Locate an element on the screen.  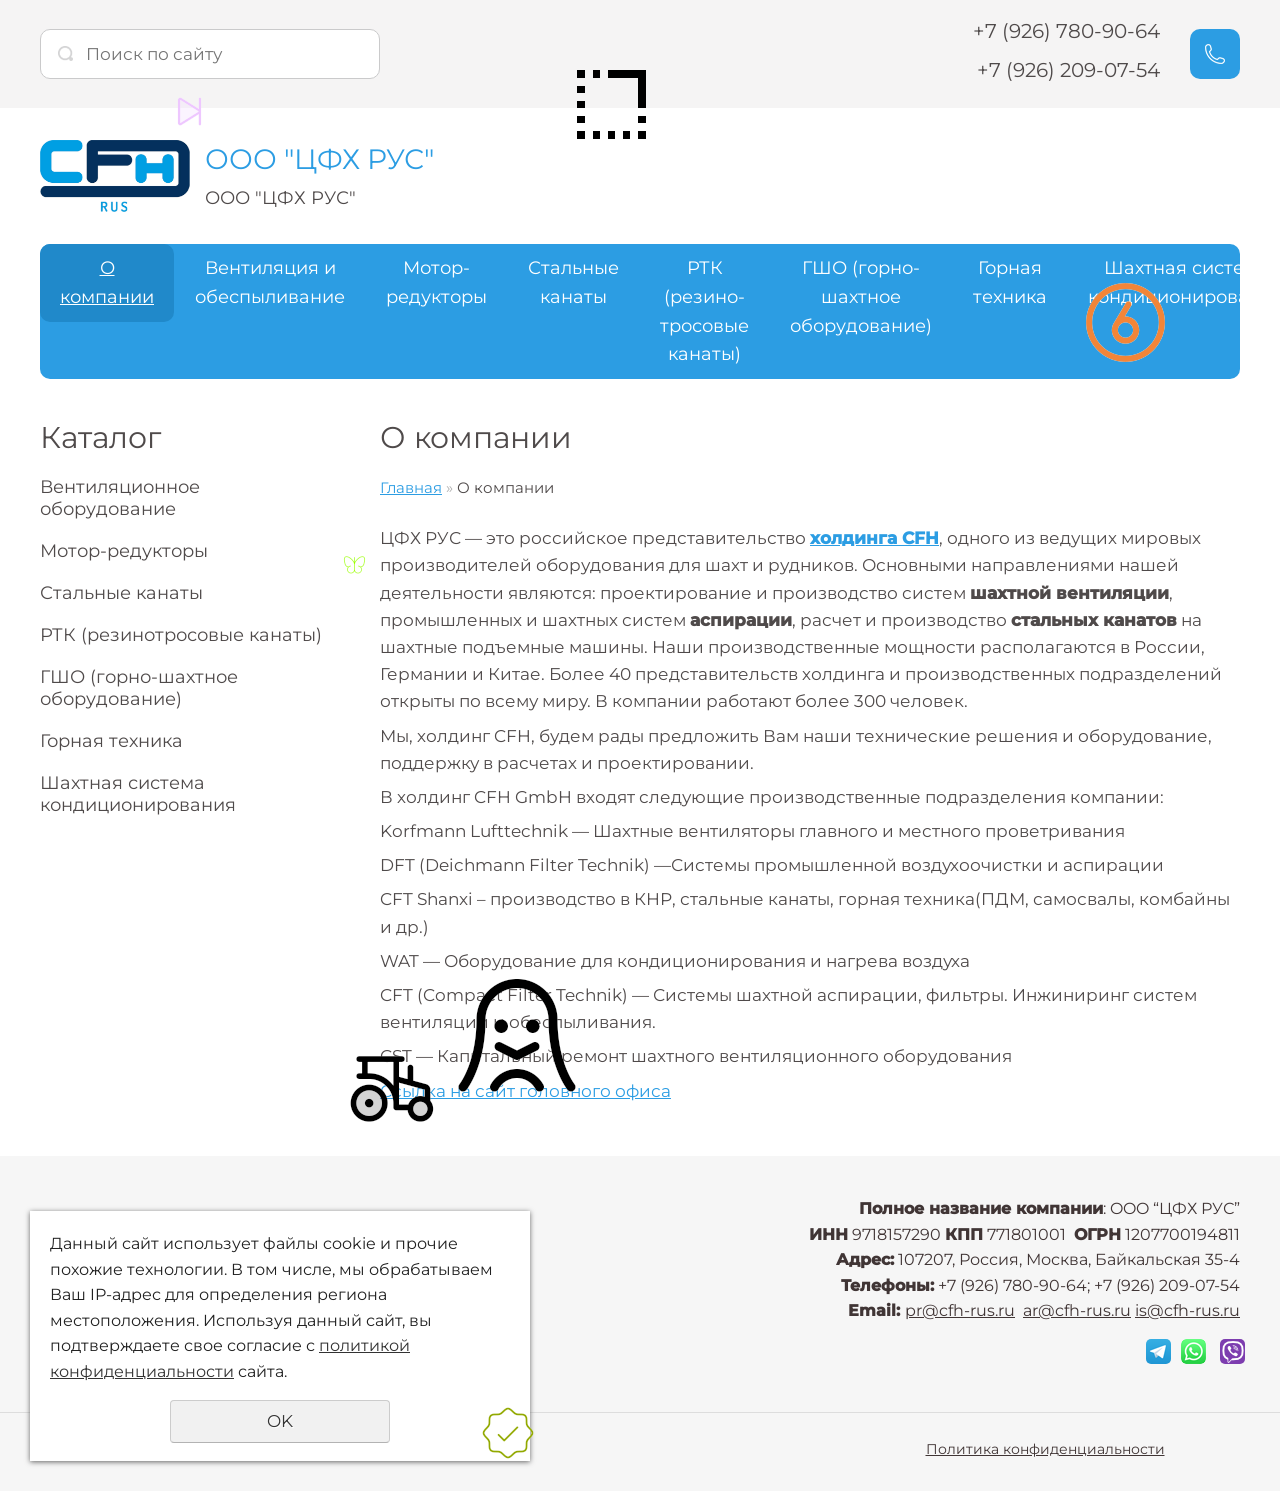
indicates a nature or wildlife category is located at coordinates (354, 564).